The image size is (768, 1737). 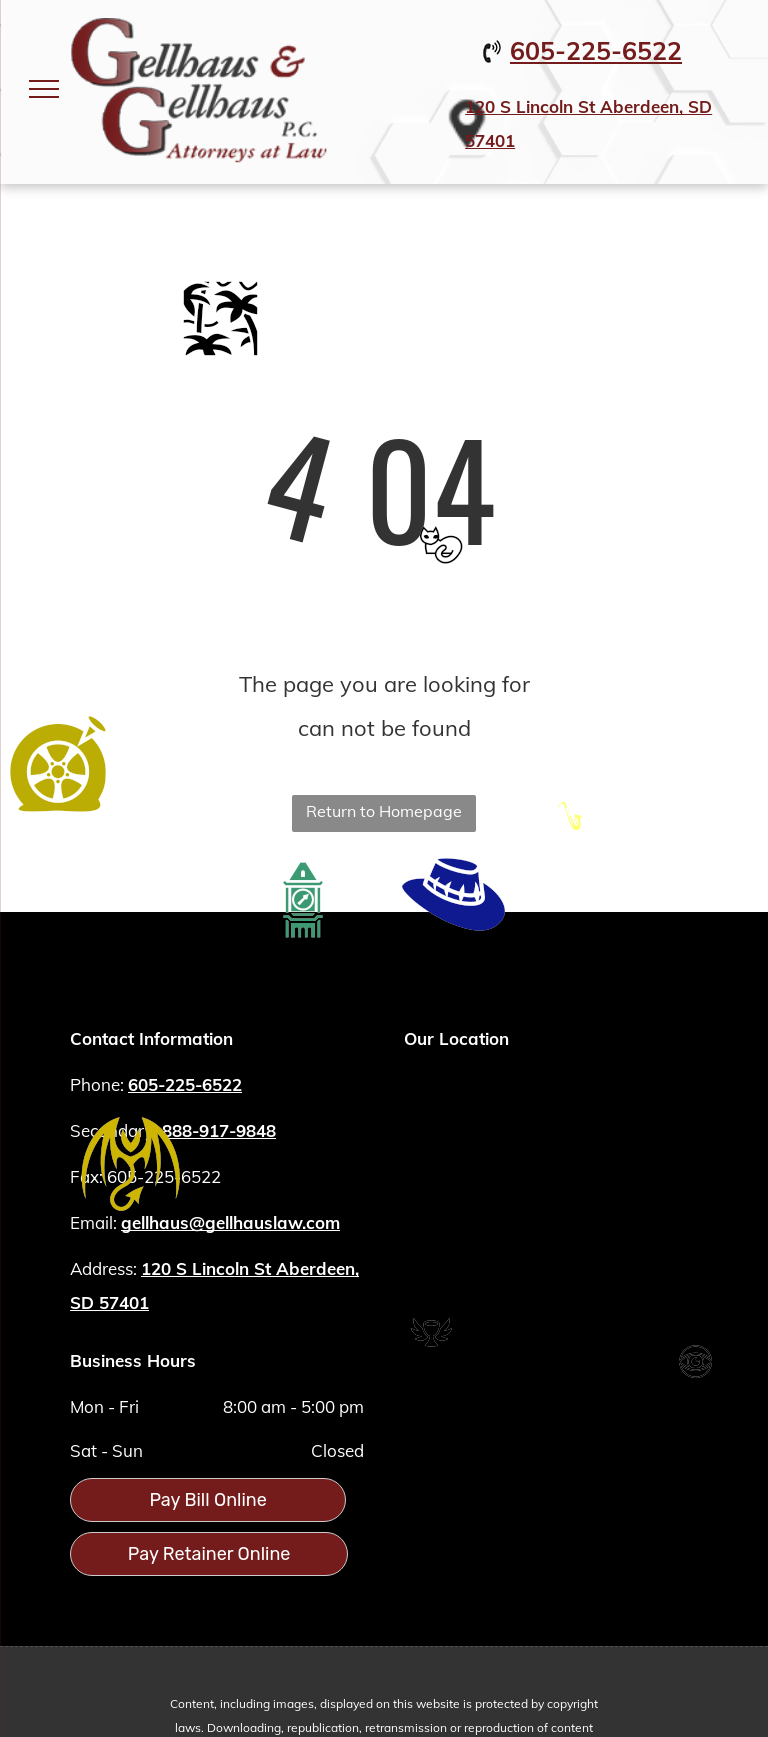 I want to click on view clock tower landmark or building, so click(x=303, y=900).